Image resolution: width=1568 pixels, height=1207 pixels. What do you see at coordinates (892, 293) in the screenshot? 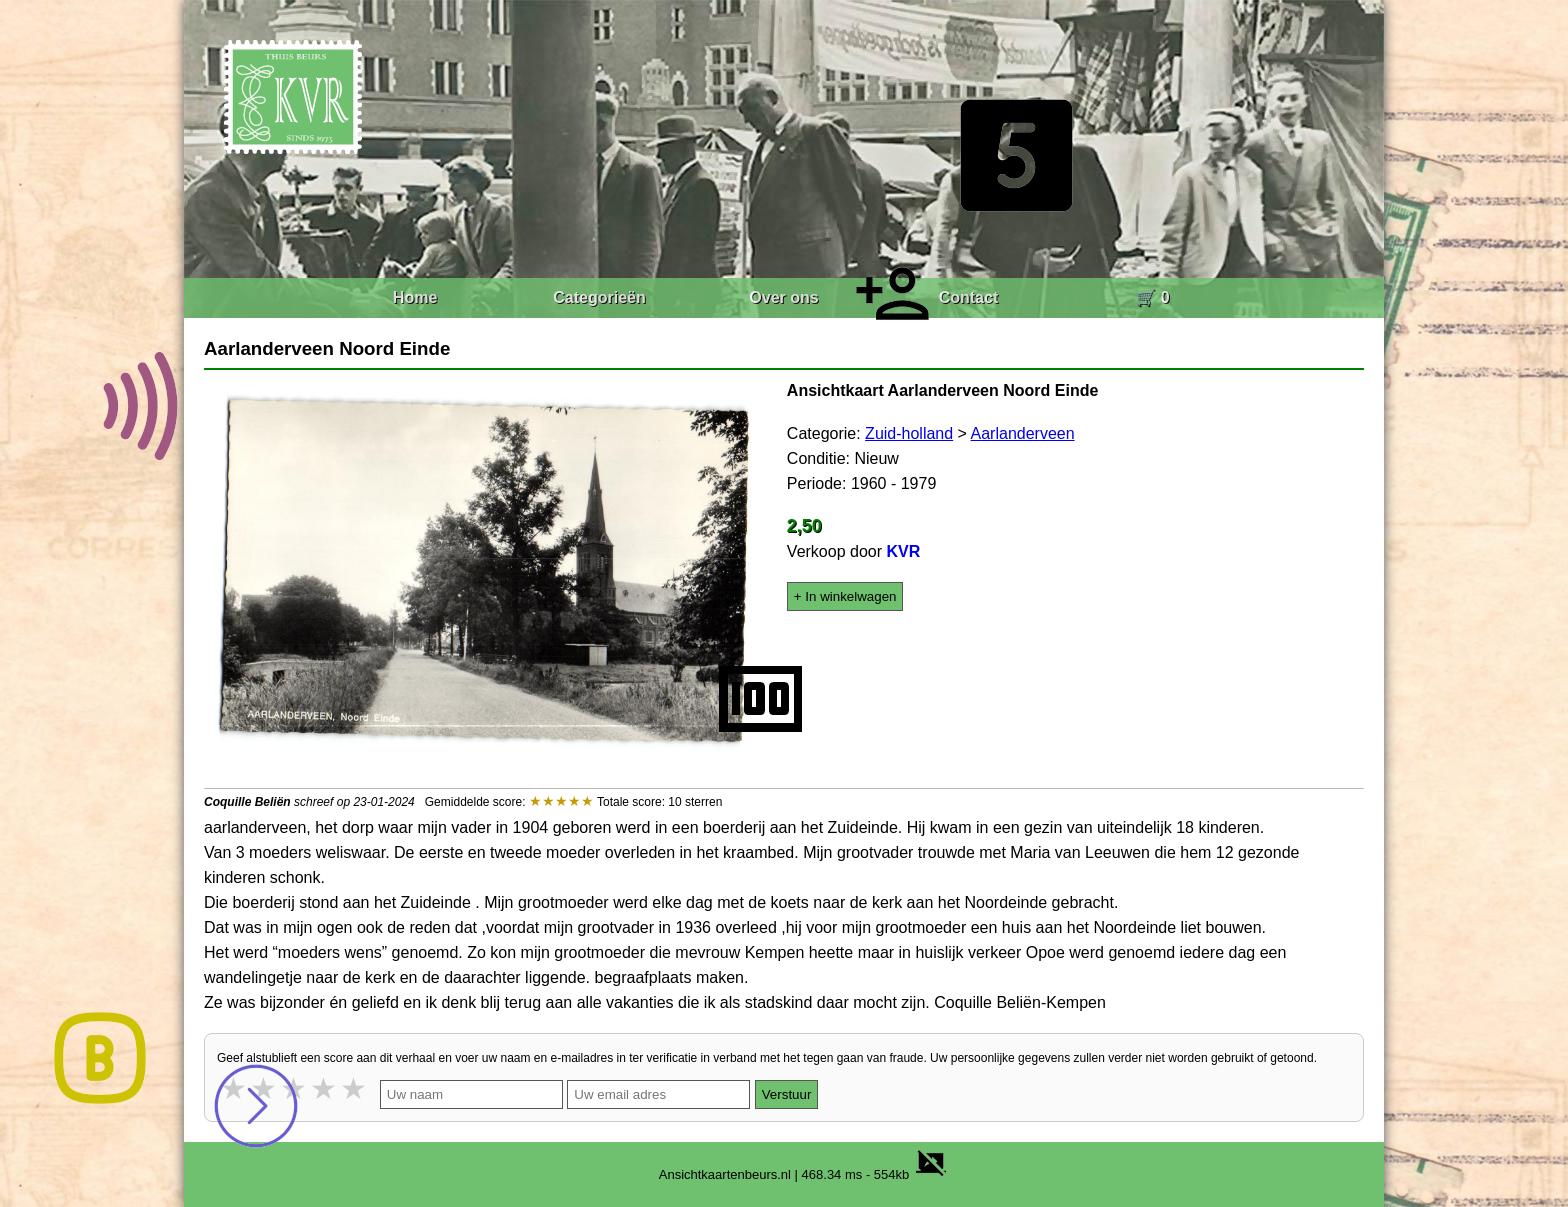
I see `add a new contact` at bounding box center [892, 293].